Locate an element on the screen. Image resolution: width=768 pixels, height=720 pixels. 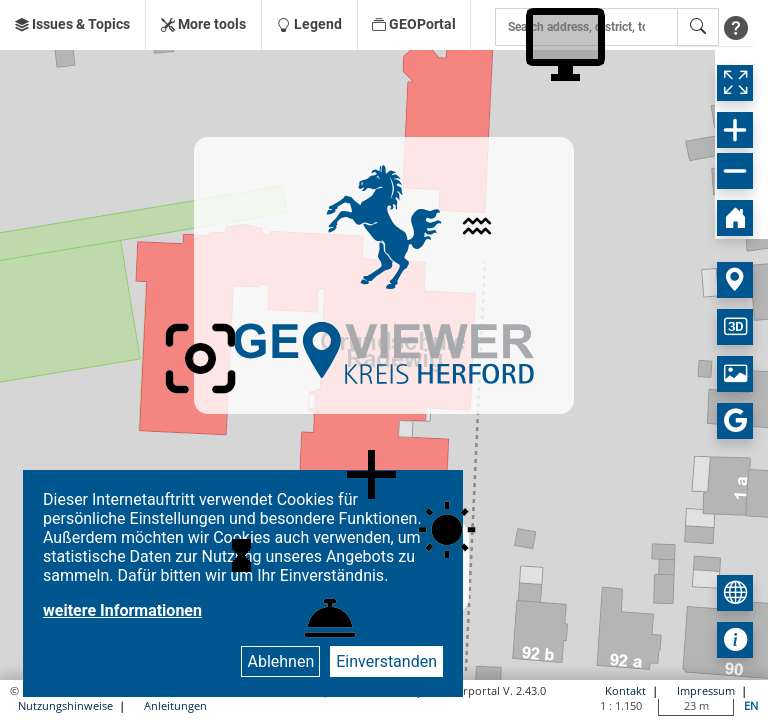
switch to desktop view is located at coordinates (565, 44).